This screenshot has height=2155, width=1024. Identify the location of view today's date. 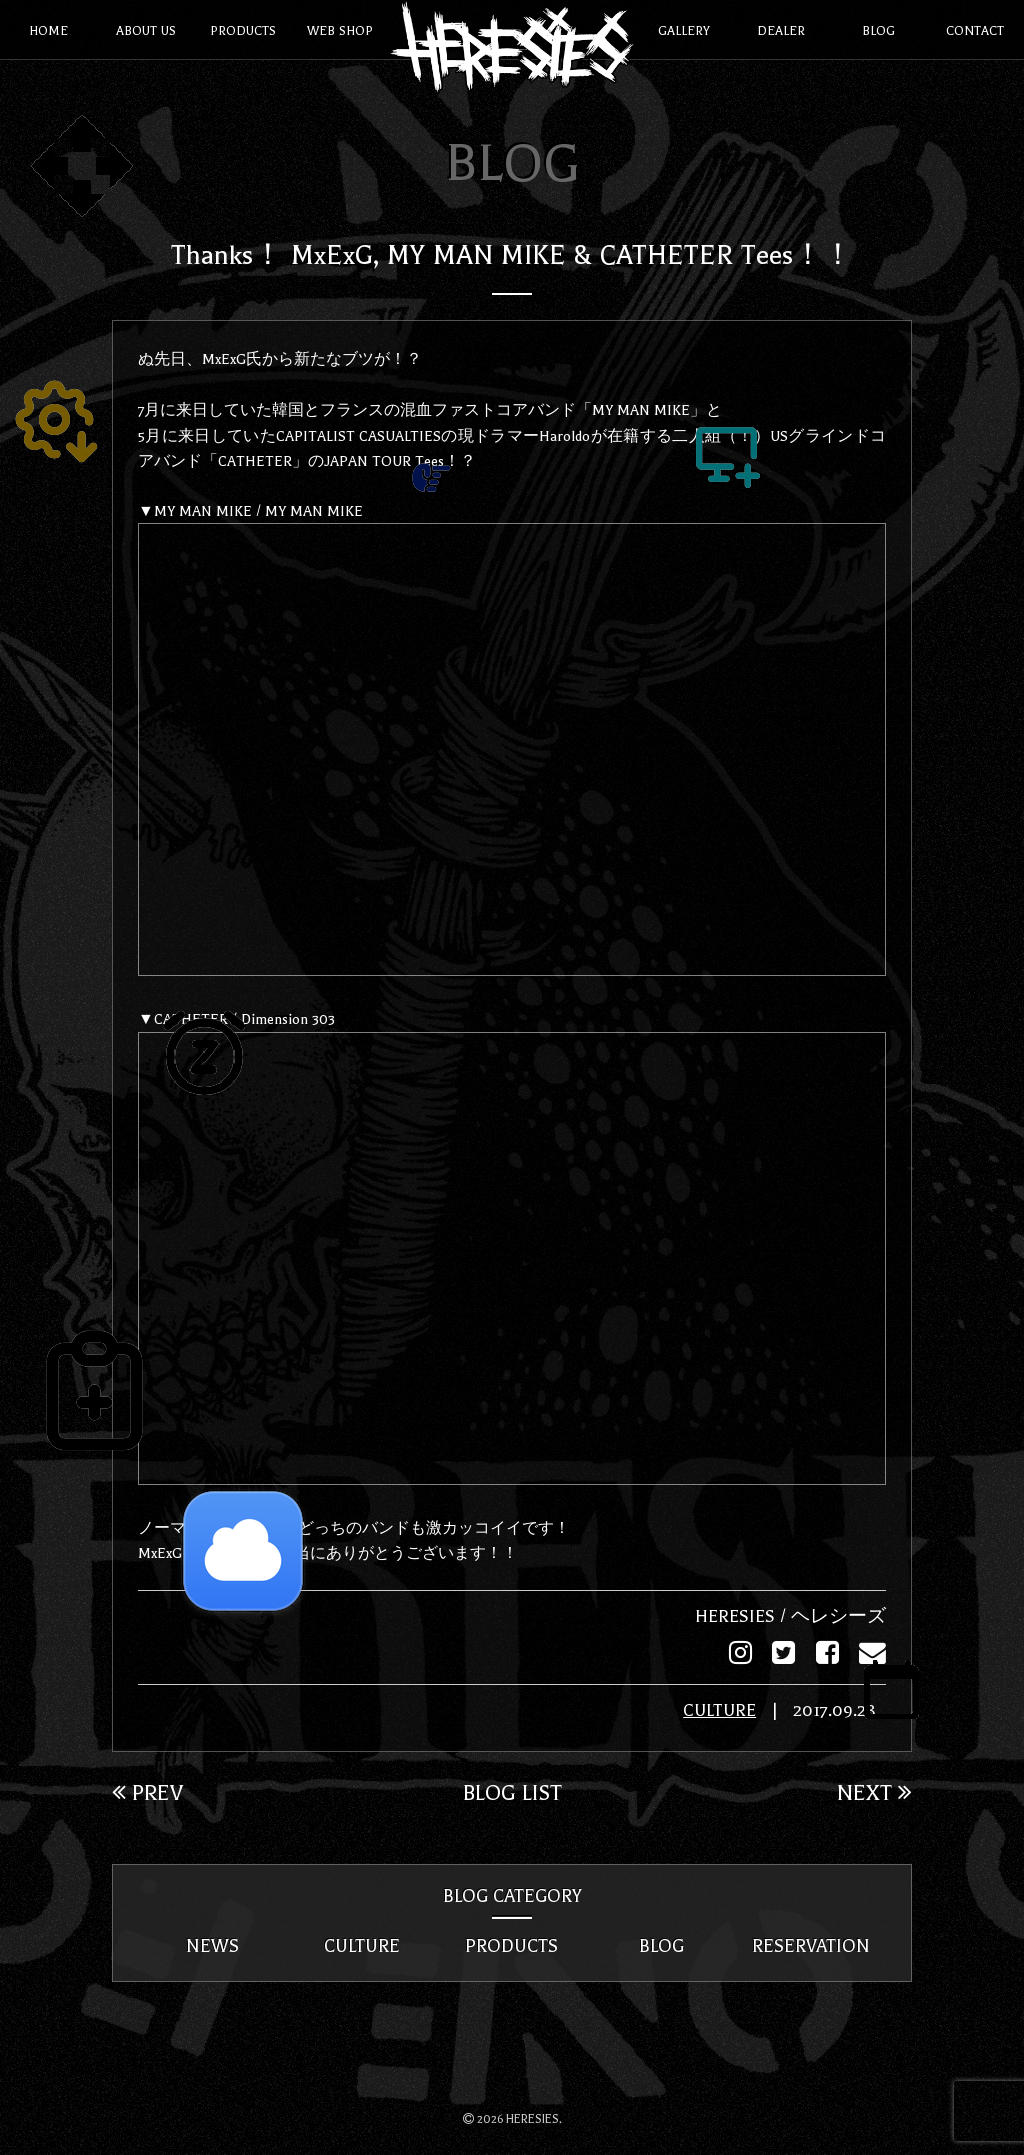
(891, 1689).